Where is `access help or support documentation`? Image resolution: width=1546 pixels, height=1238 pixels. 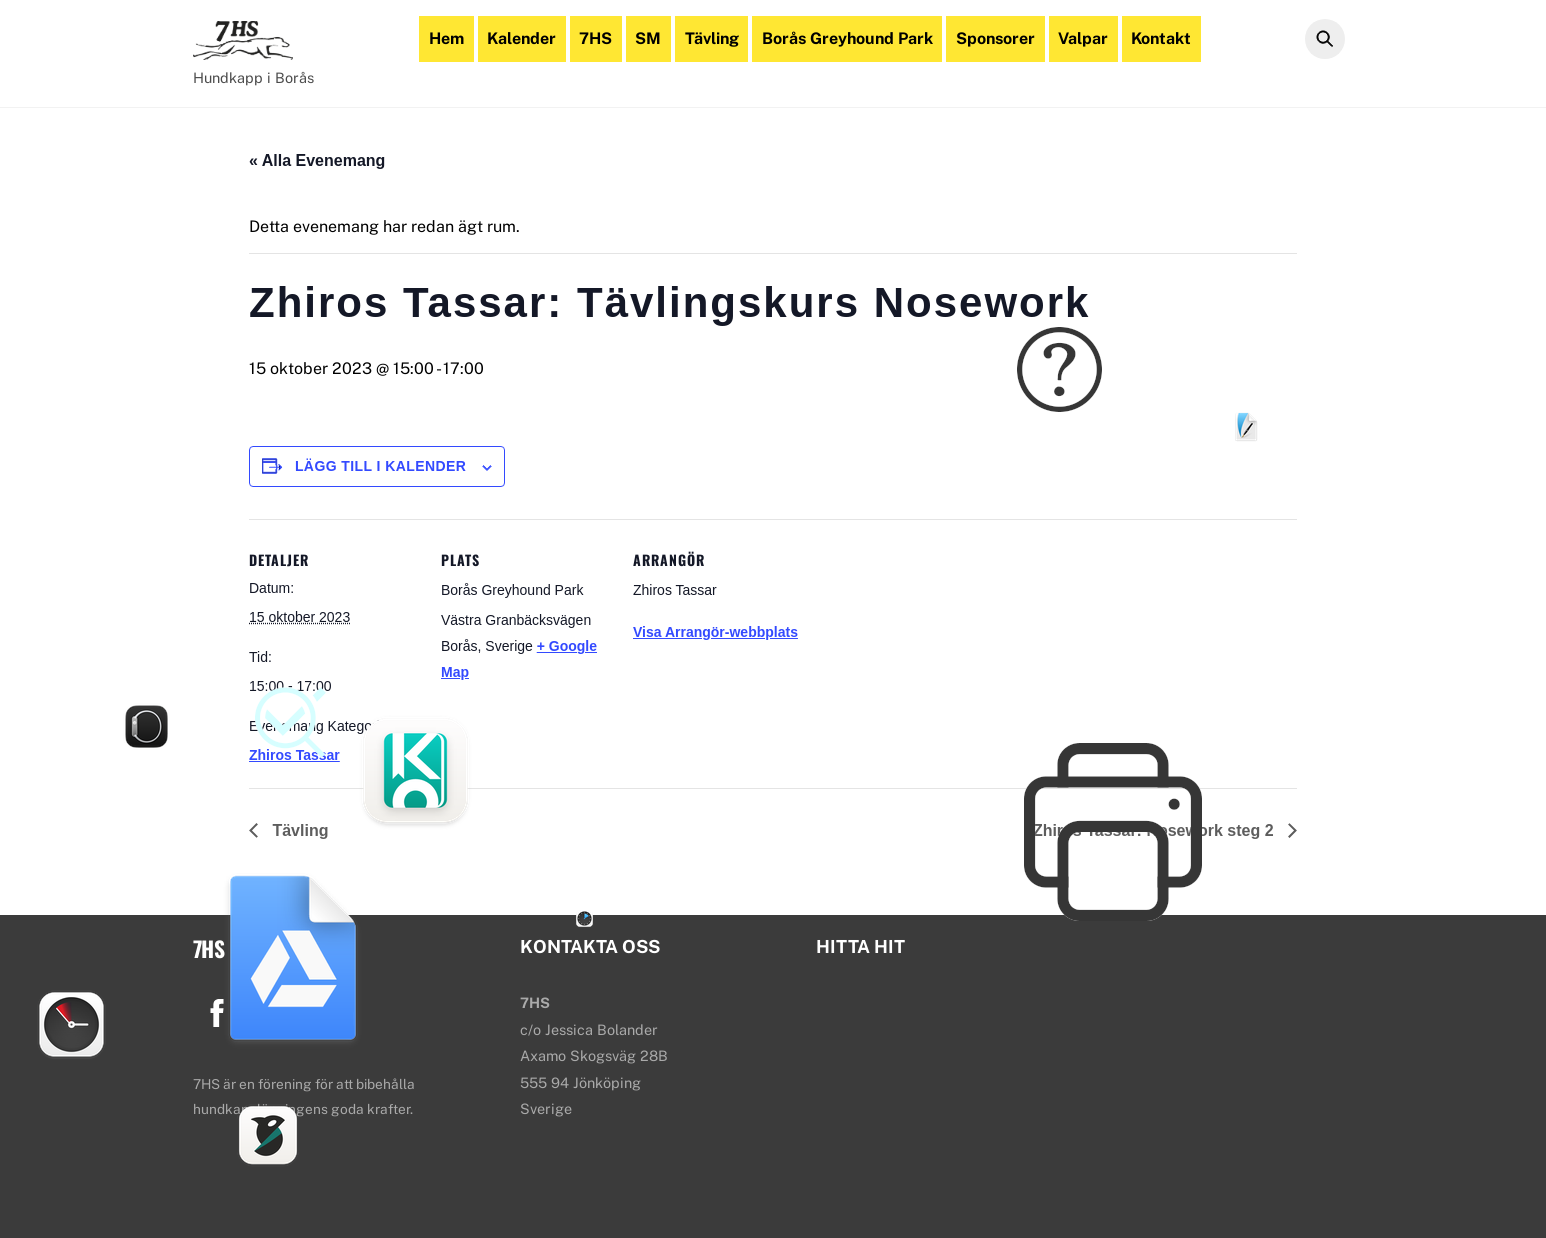
access help or support documentation is located at coordinates (1059, 369).